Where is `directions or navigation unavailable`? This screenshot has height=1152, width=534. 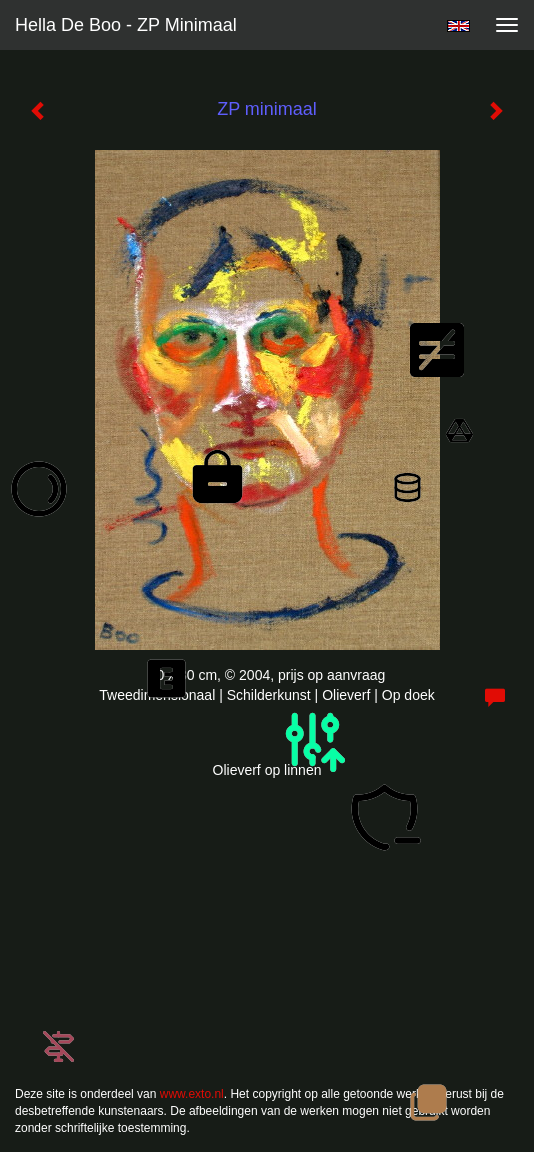 directions or navigation unavailable is located at coordinates (58, 1046).